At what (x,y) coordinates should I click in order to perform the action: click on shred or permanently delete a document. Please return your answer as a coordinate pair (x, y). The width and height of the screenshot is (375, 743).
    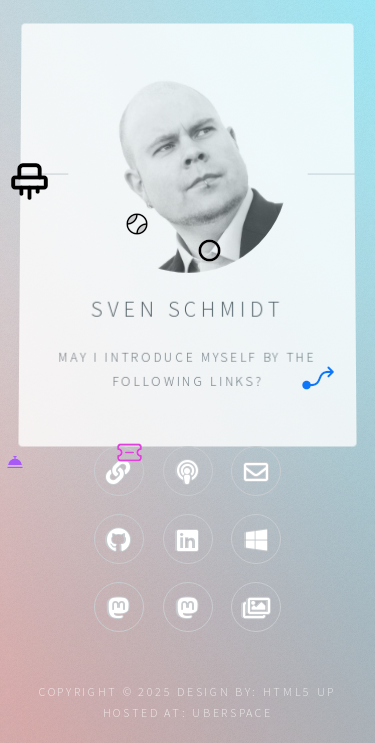
    Looking at the image, I should click on (29, 181).